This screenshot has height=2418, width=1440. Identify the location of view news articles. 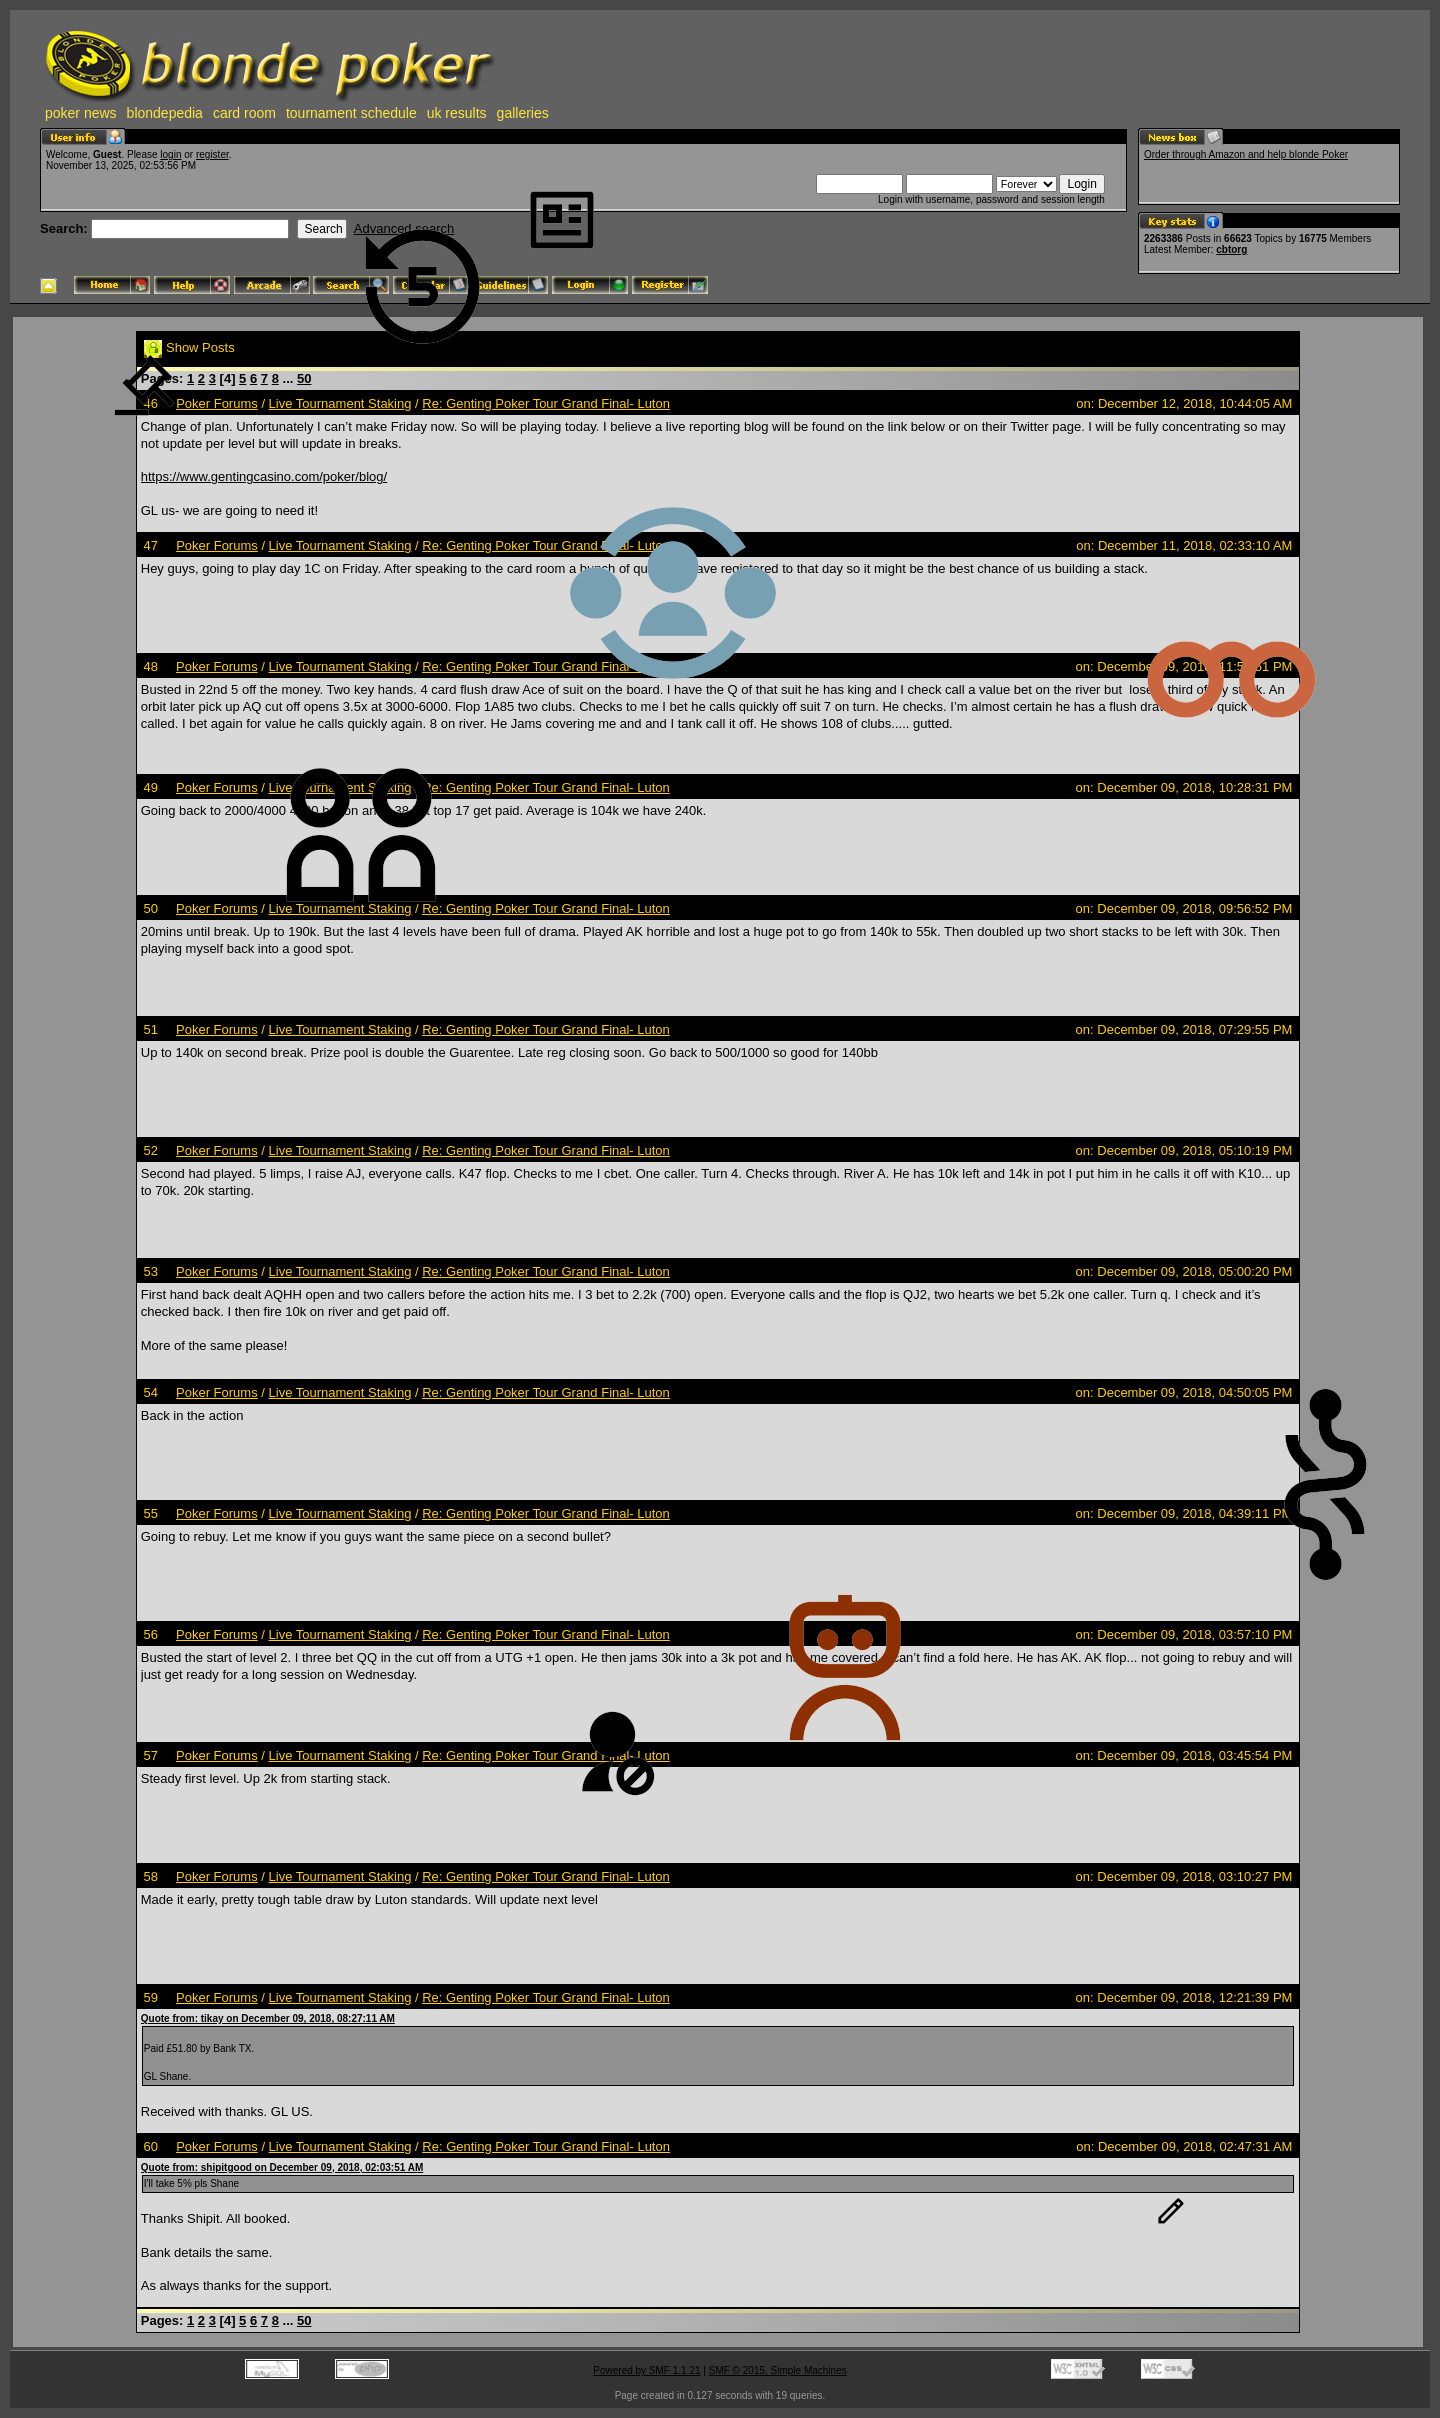
(562, 220).